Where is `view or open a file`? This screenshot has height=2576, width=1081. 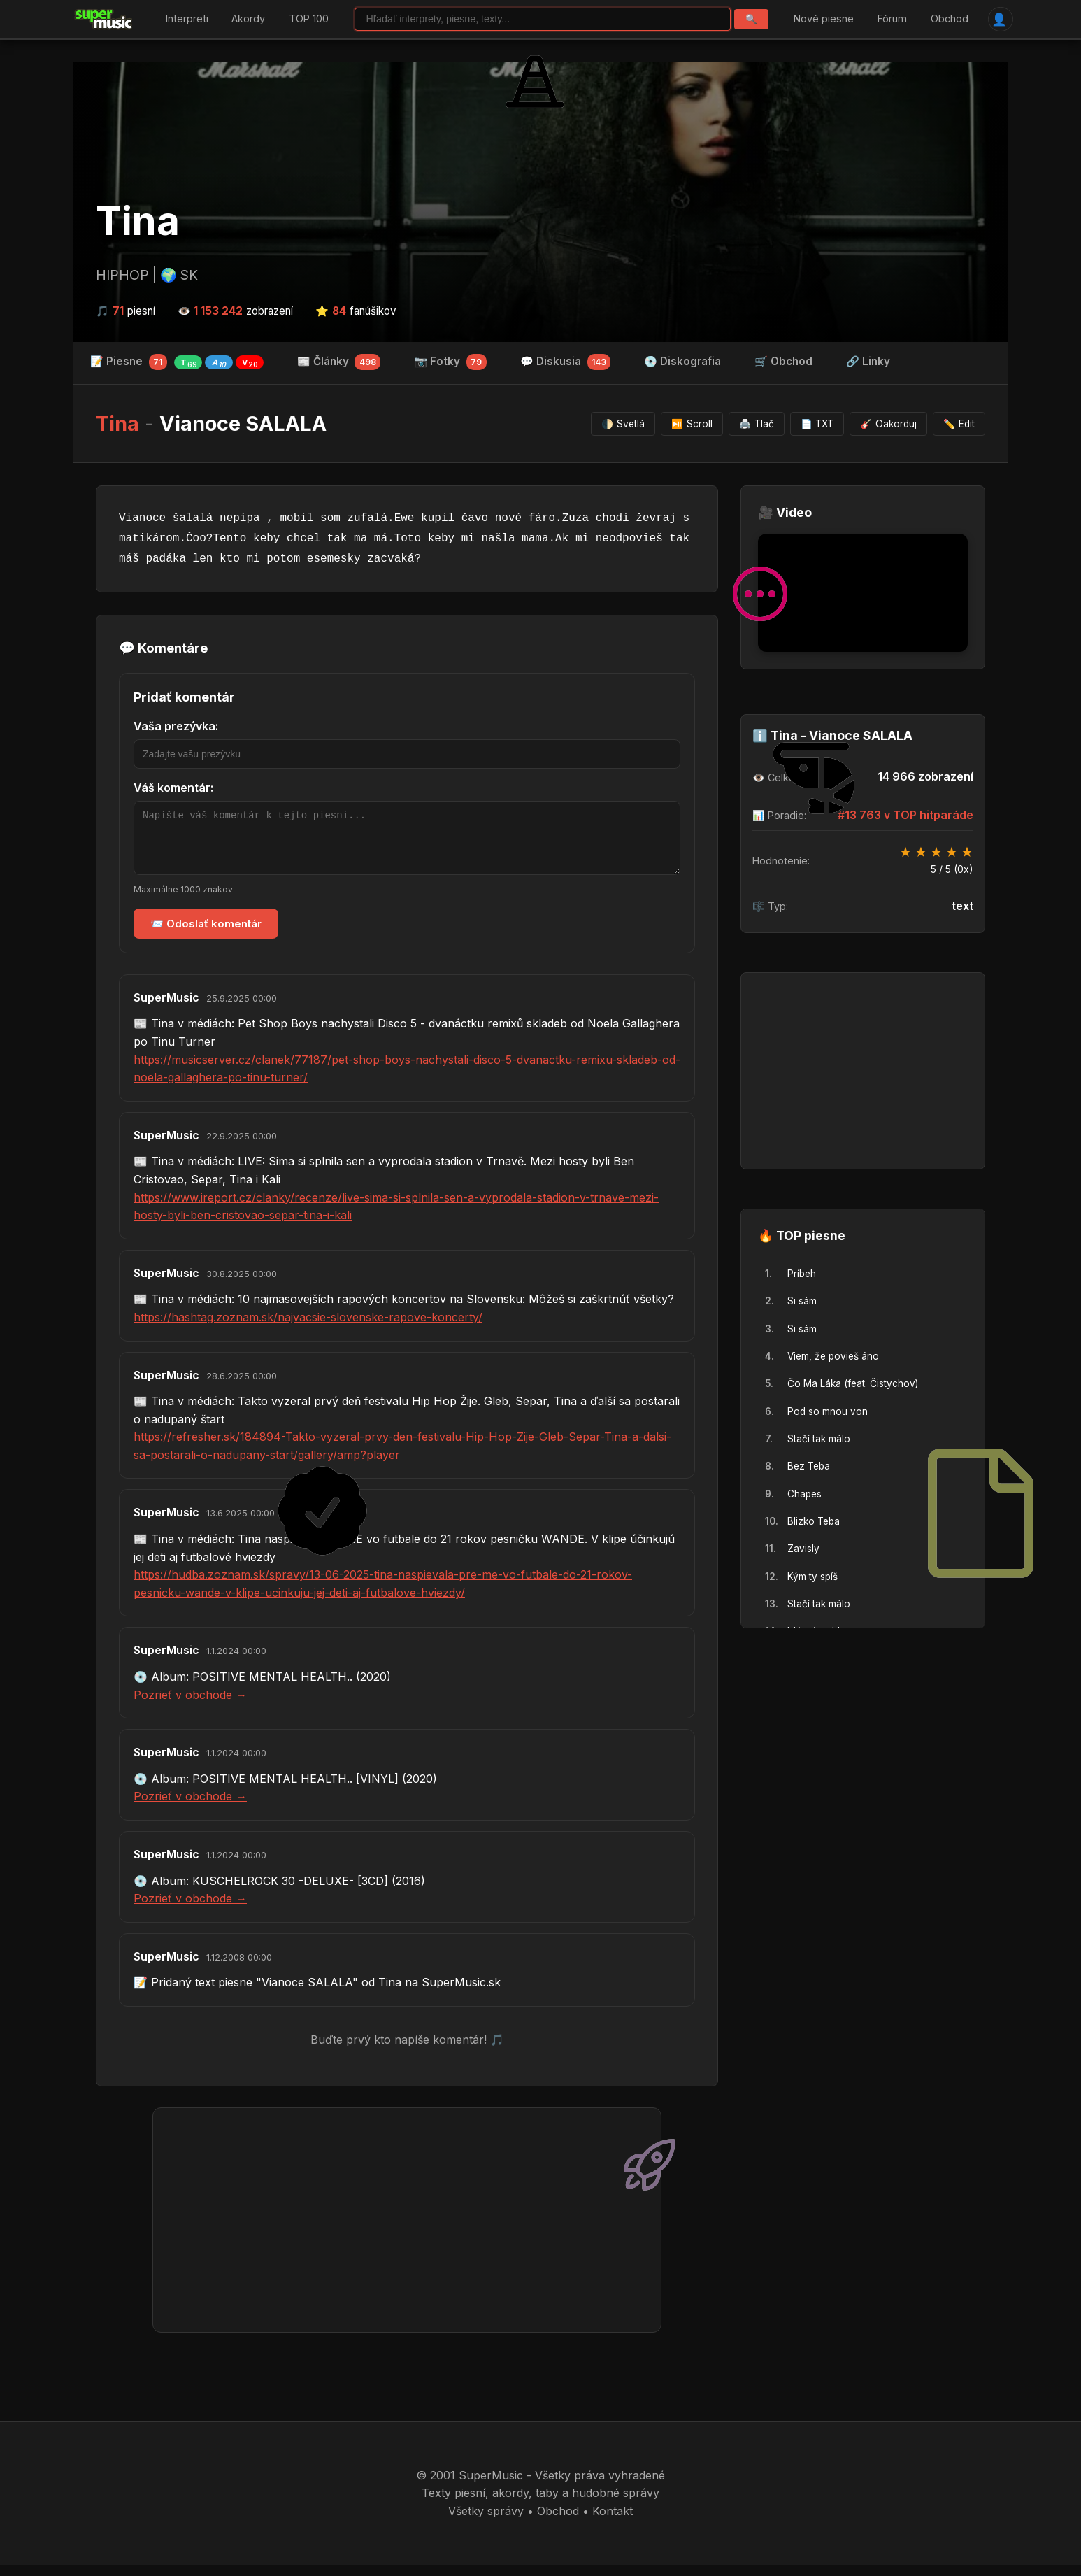
view or open a file is located at coordinates (980, 1513).